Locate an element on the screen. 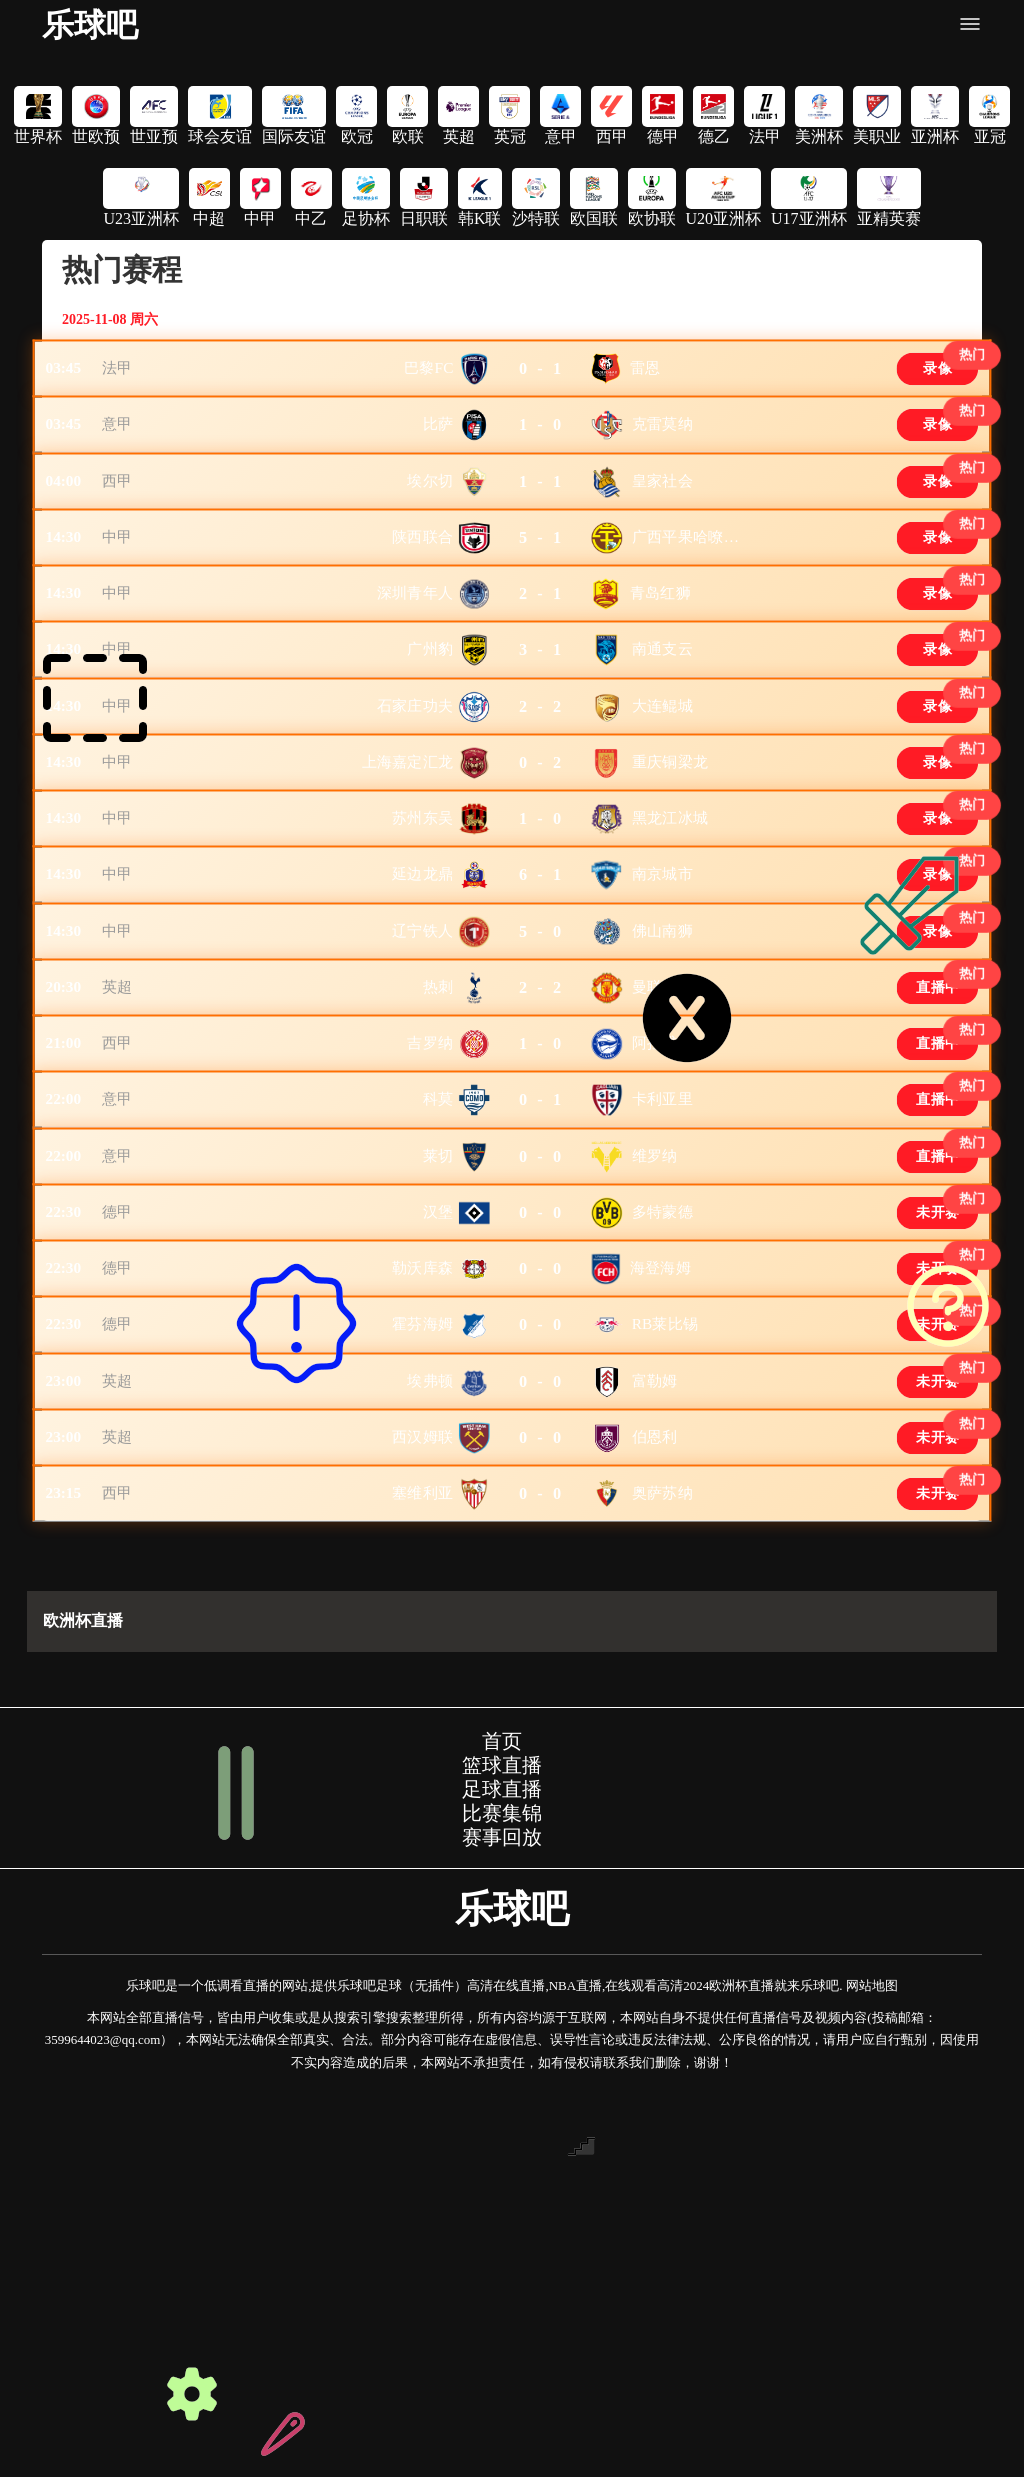  xbox x button icon is located at coordinates (687, 1018).